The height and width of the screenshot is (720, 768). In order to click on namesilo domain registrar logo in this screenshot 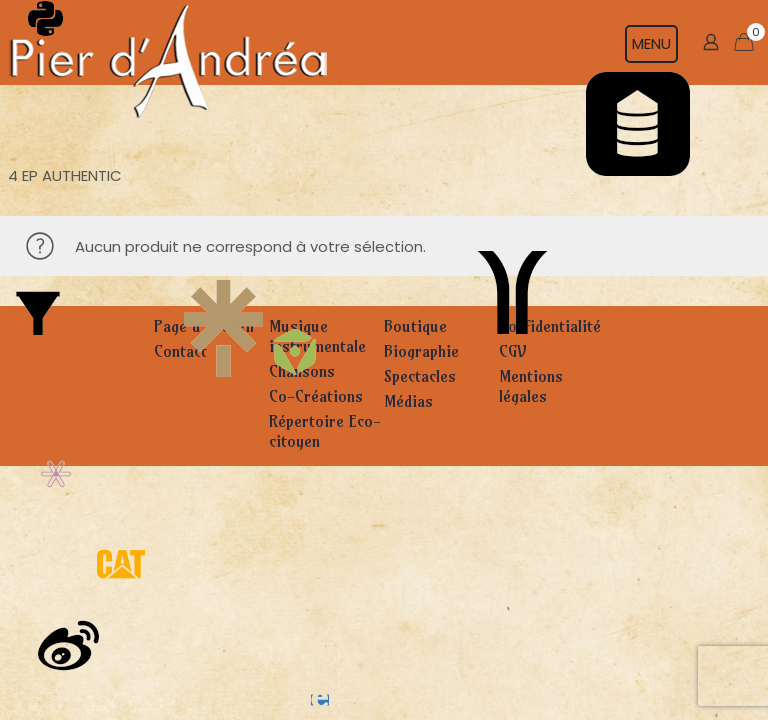, I will do `click(638, 124)`.